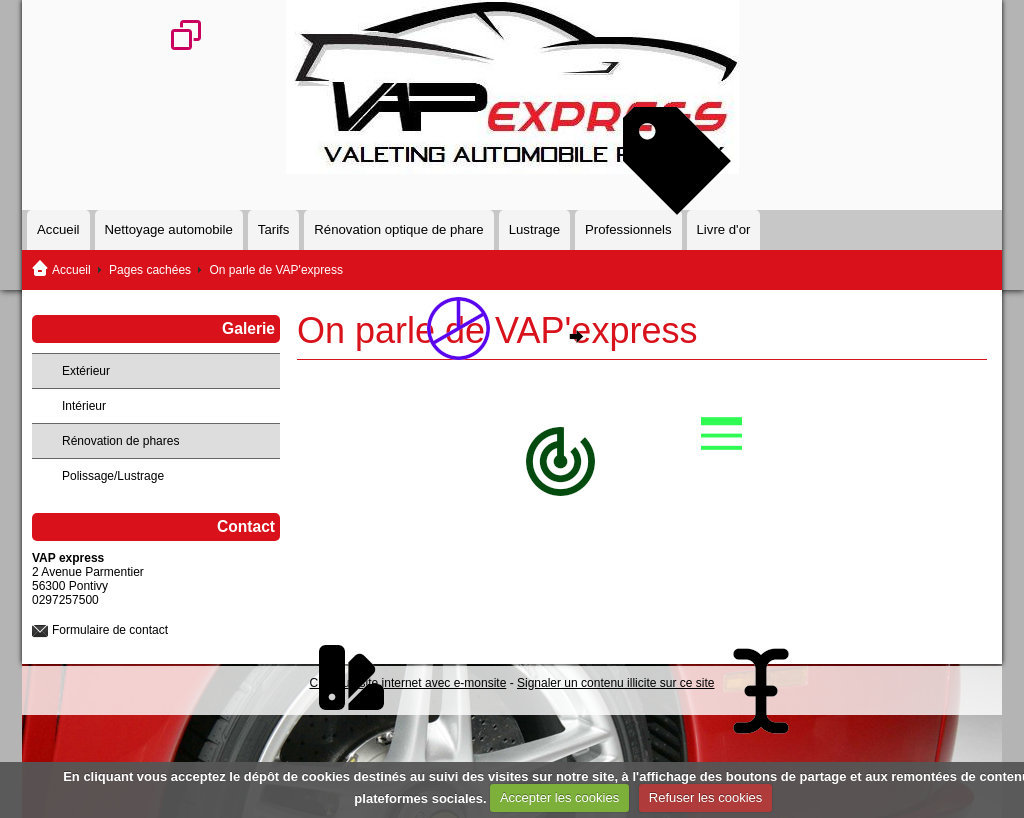 This screenshot has height=818, width=1024. I want to click on add a tag or label to an item, so click(677, 161).